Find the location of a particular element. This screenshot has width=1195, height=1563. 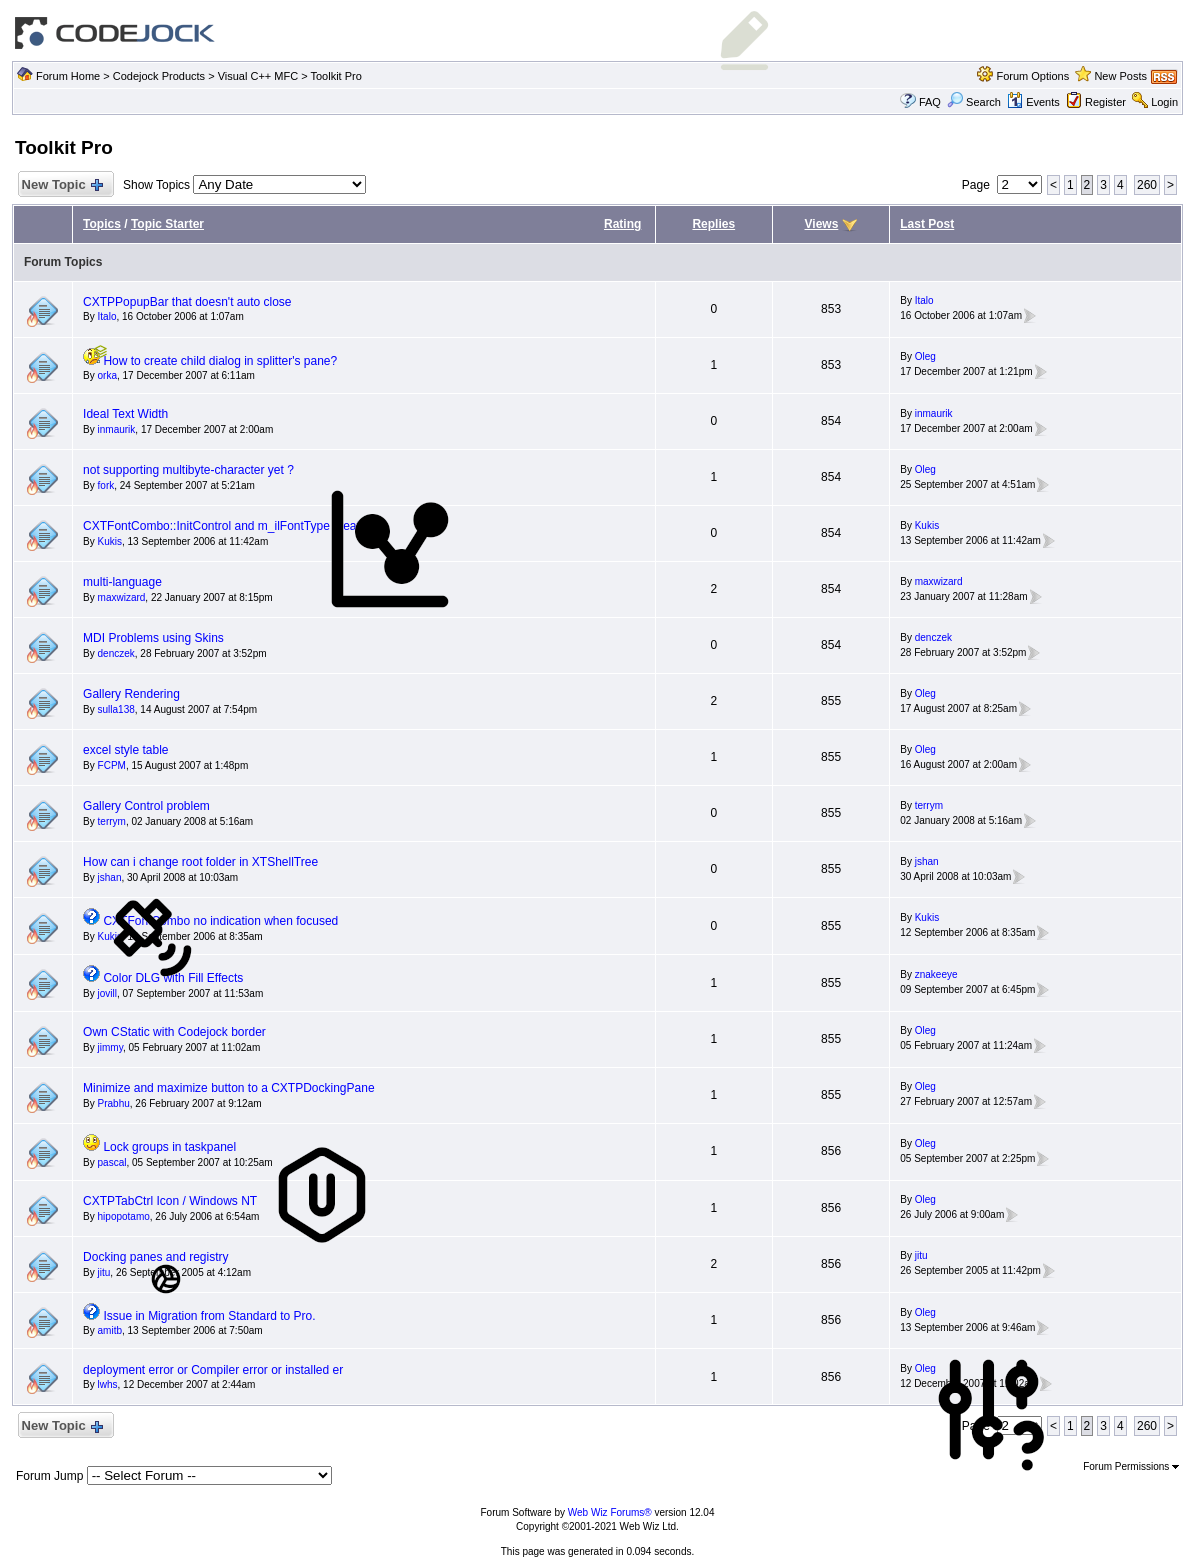

view stacked layers or content is located at coordinates (100, 351).